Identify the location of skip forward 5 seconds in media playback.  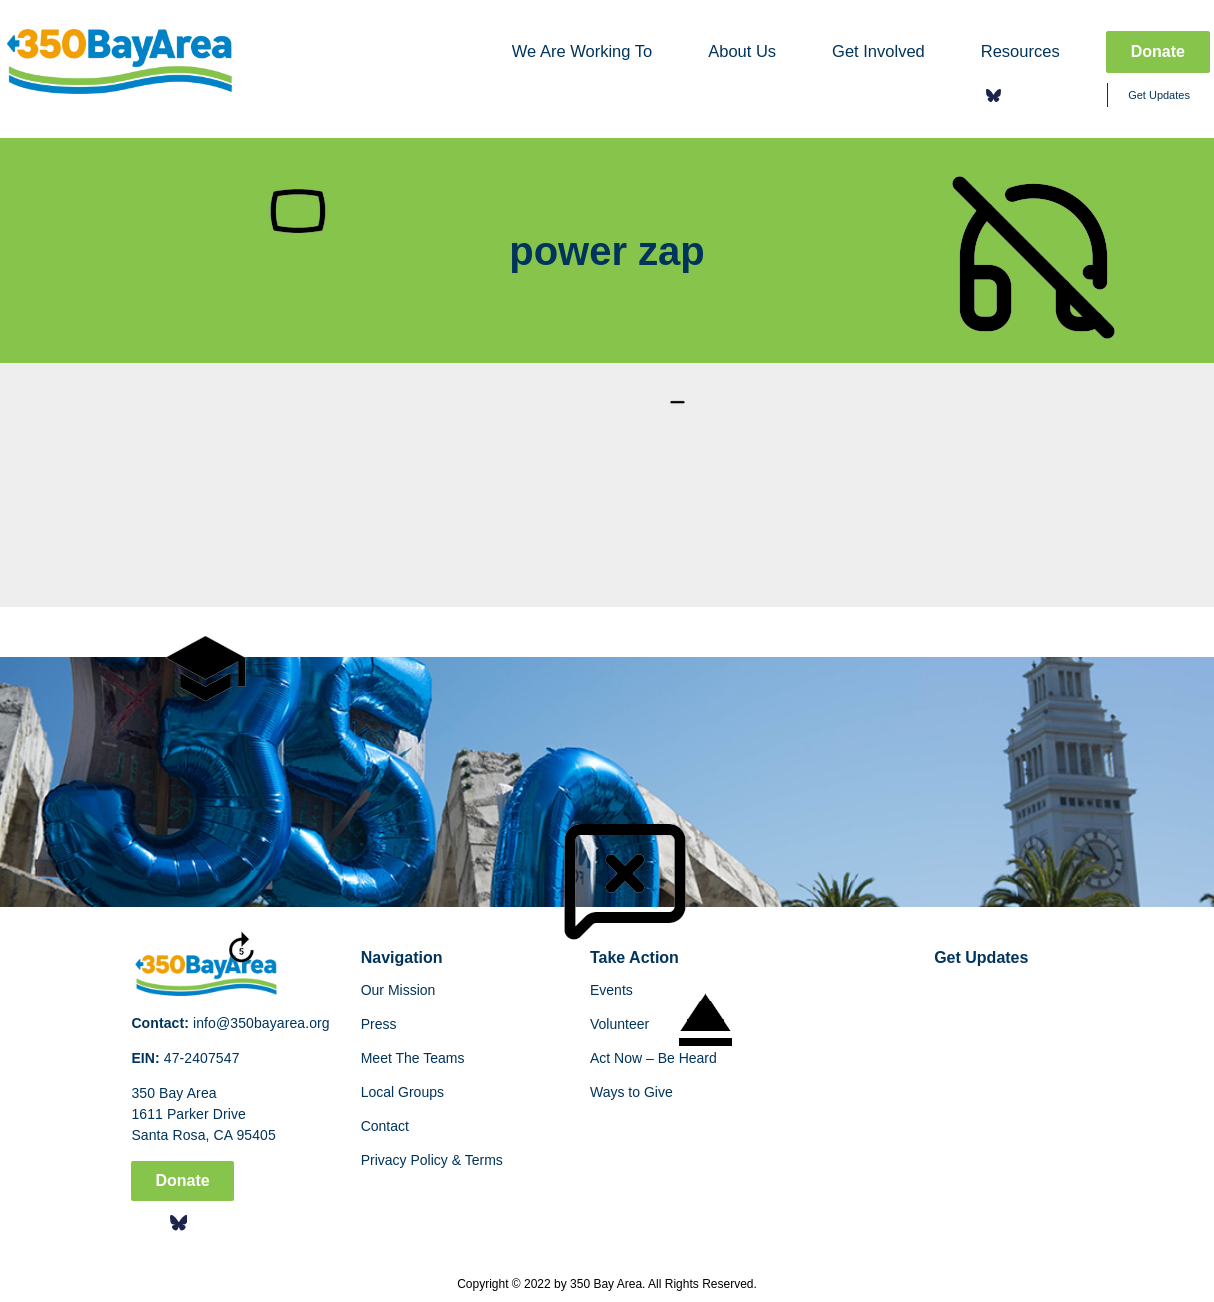
(241, 948).